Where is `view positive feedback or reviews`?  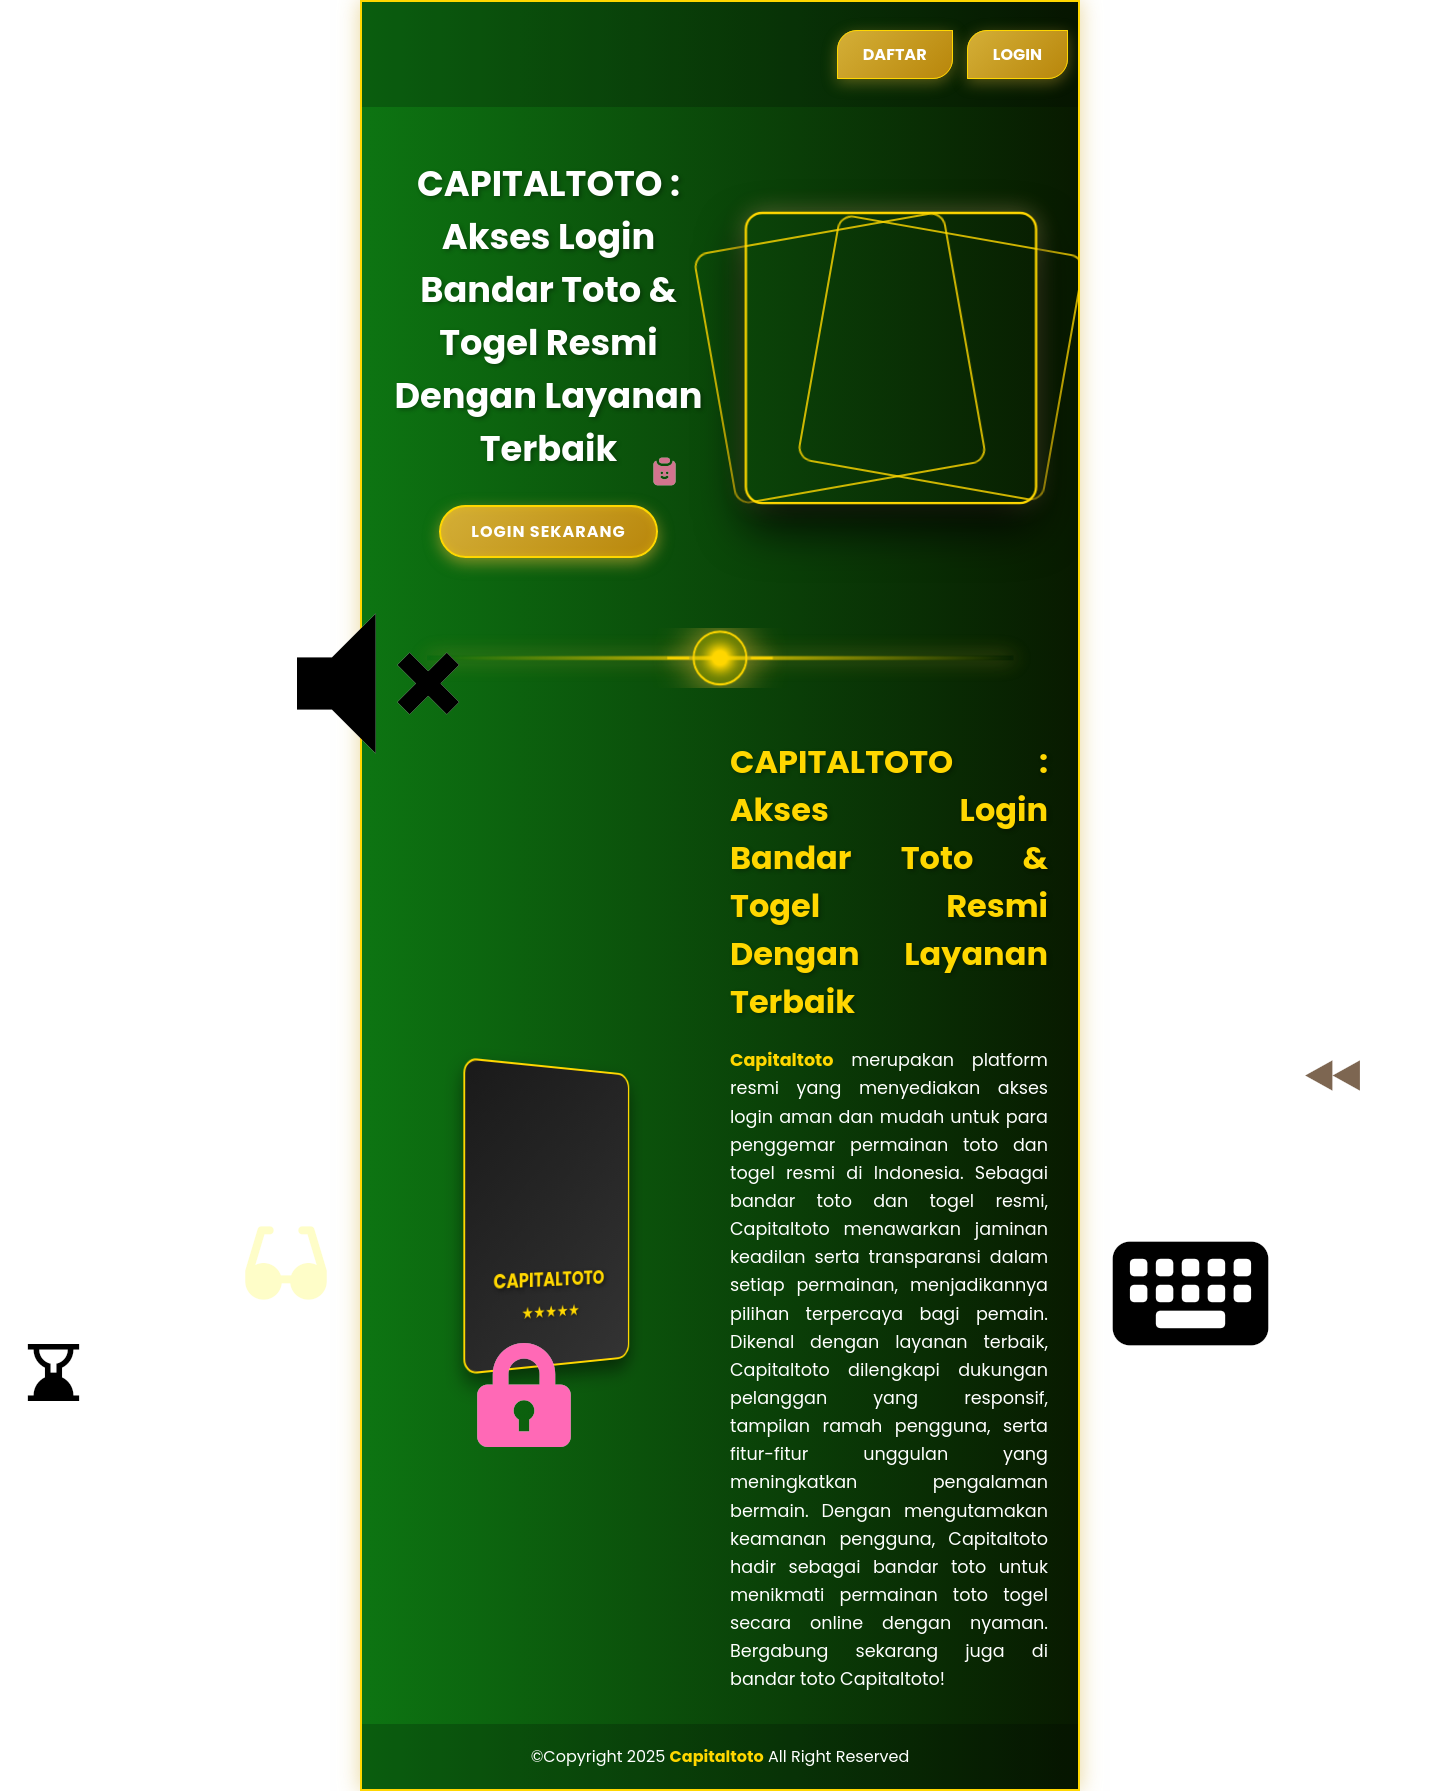 view positive feedback or reviews is located at coordinates (664, 471).